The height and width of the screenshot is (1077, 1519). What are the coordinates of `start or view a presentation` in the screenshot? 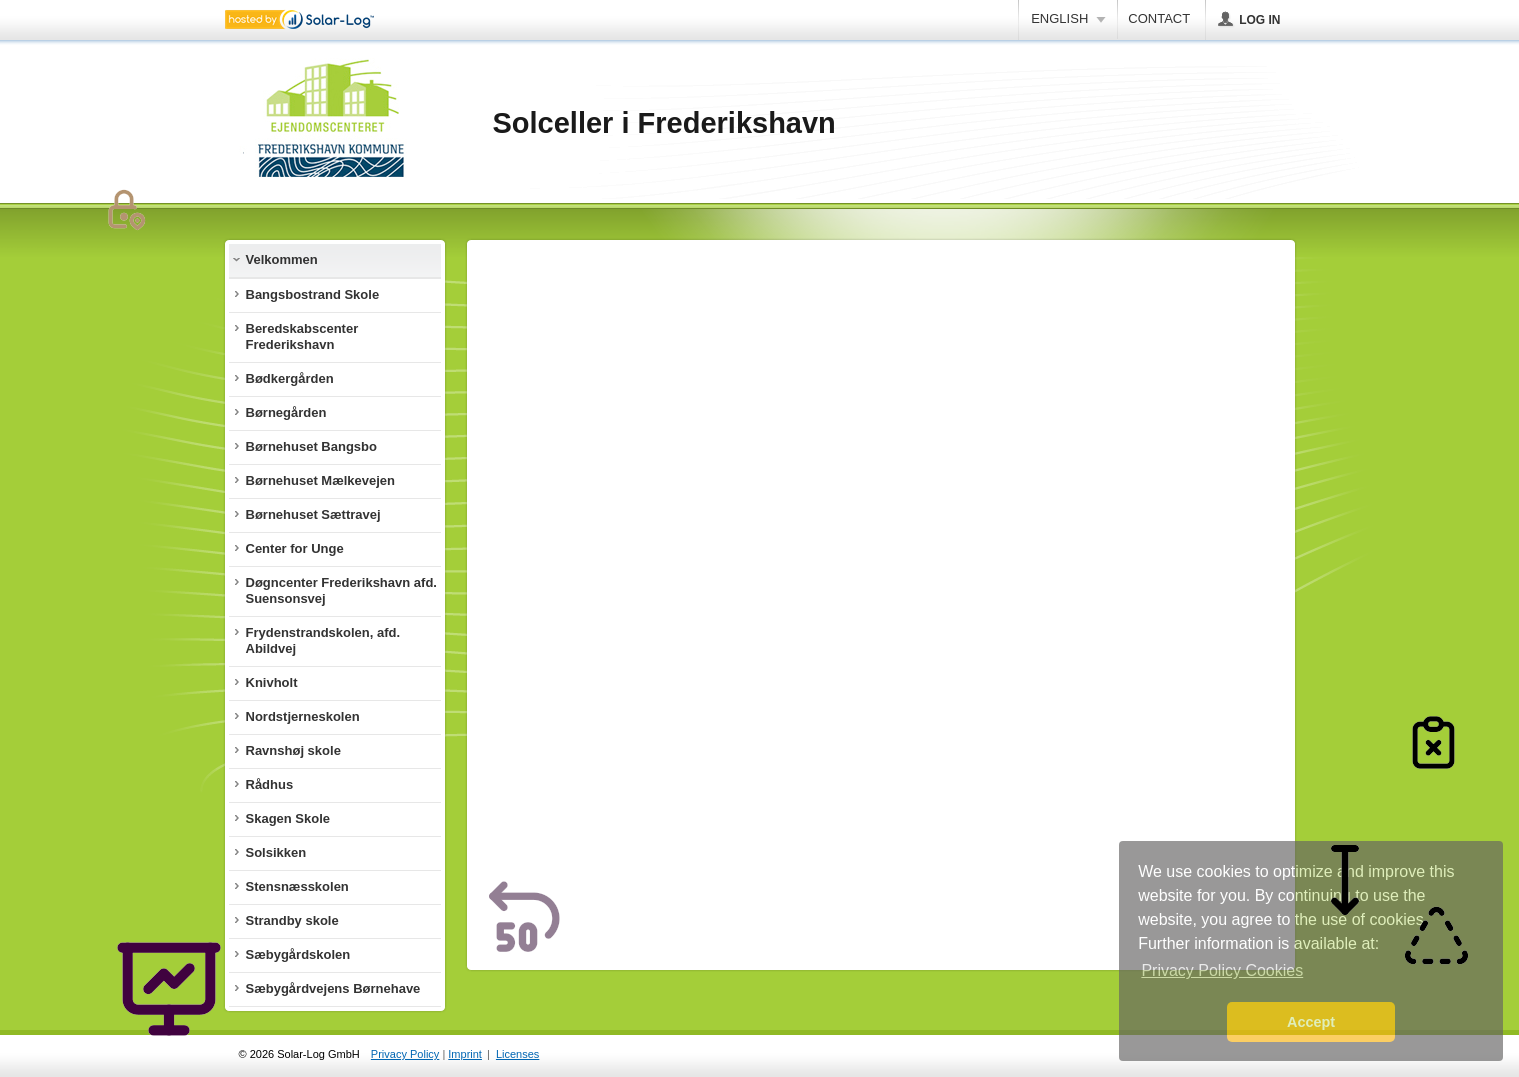 It's located at (169, 989).